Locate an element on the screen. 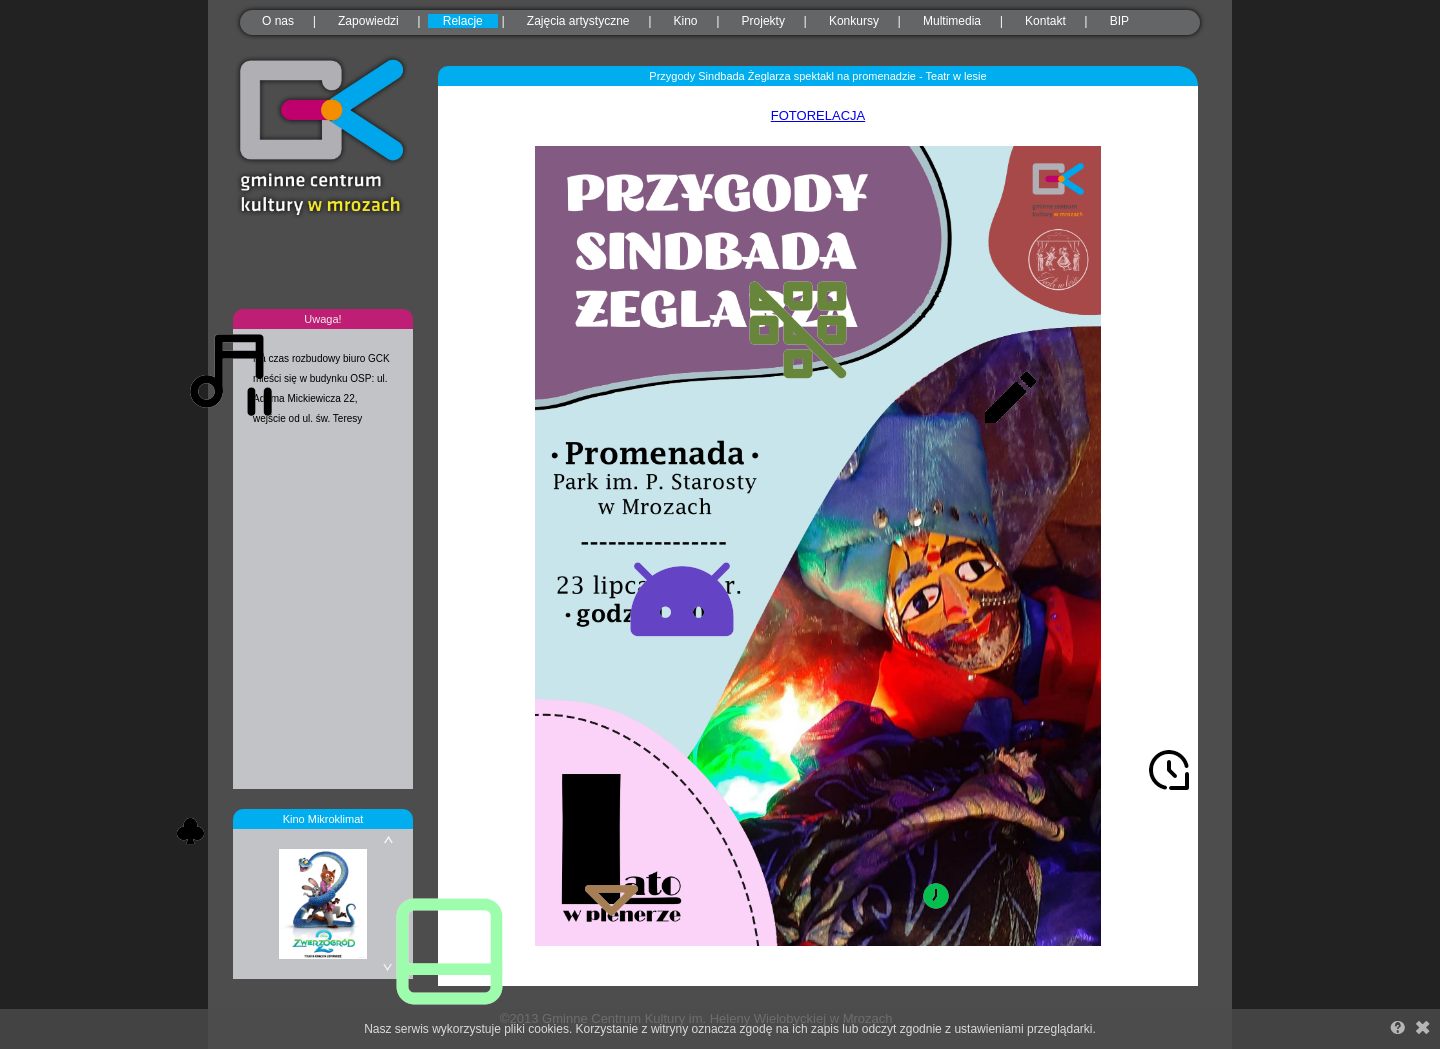 The image size is (1440, 1049). dialpad is currently disabled is located at coordinates (798, 330).